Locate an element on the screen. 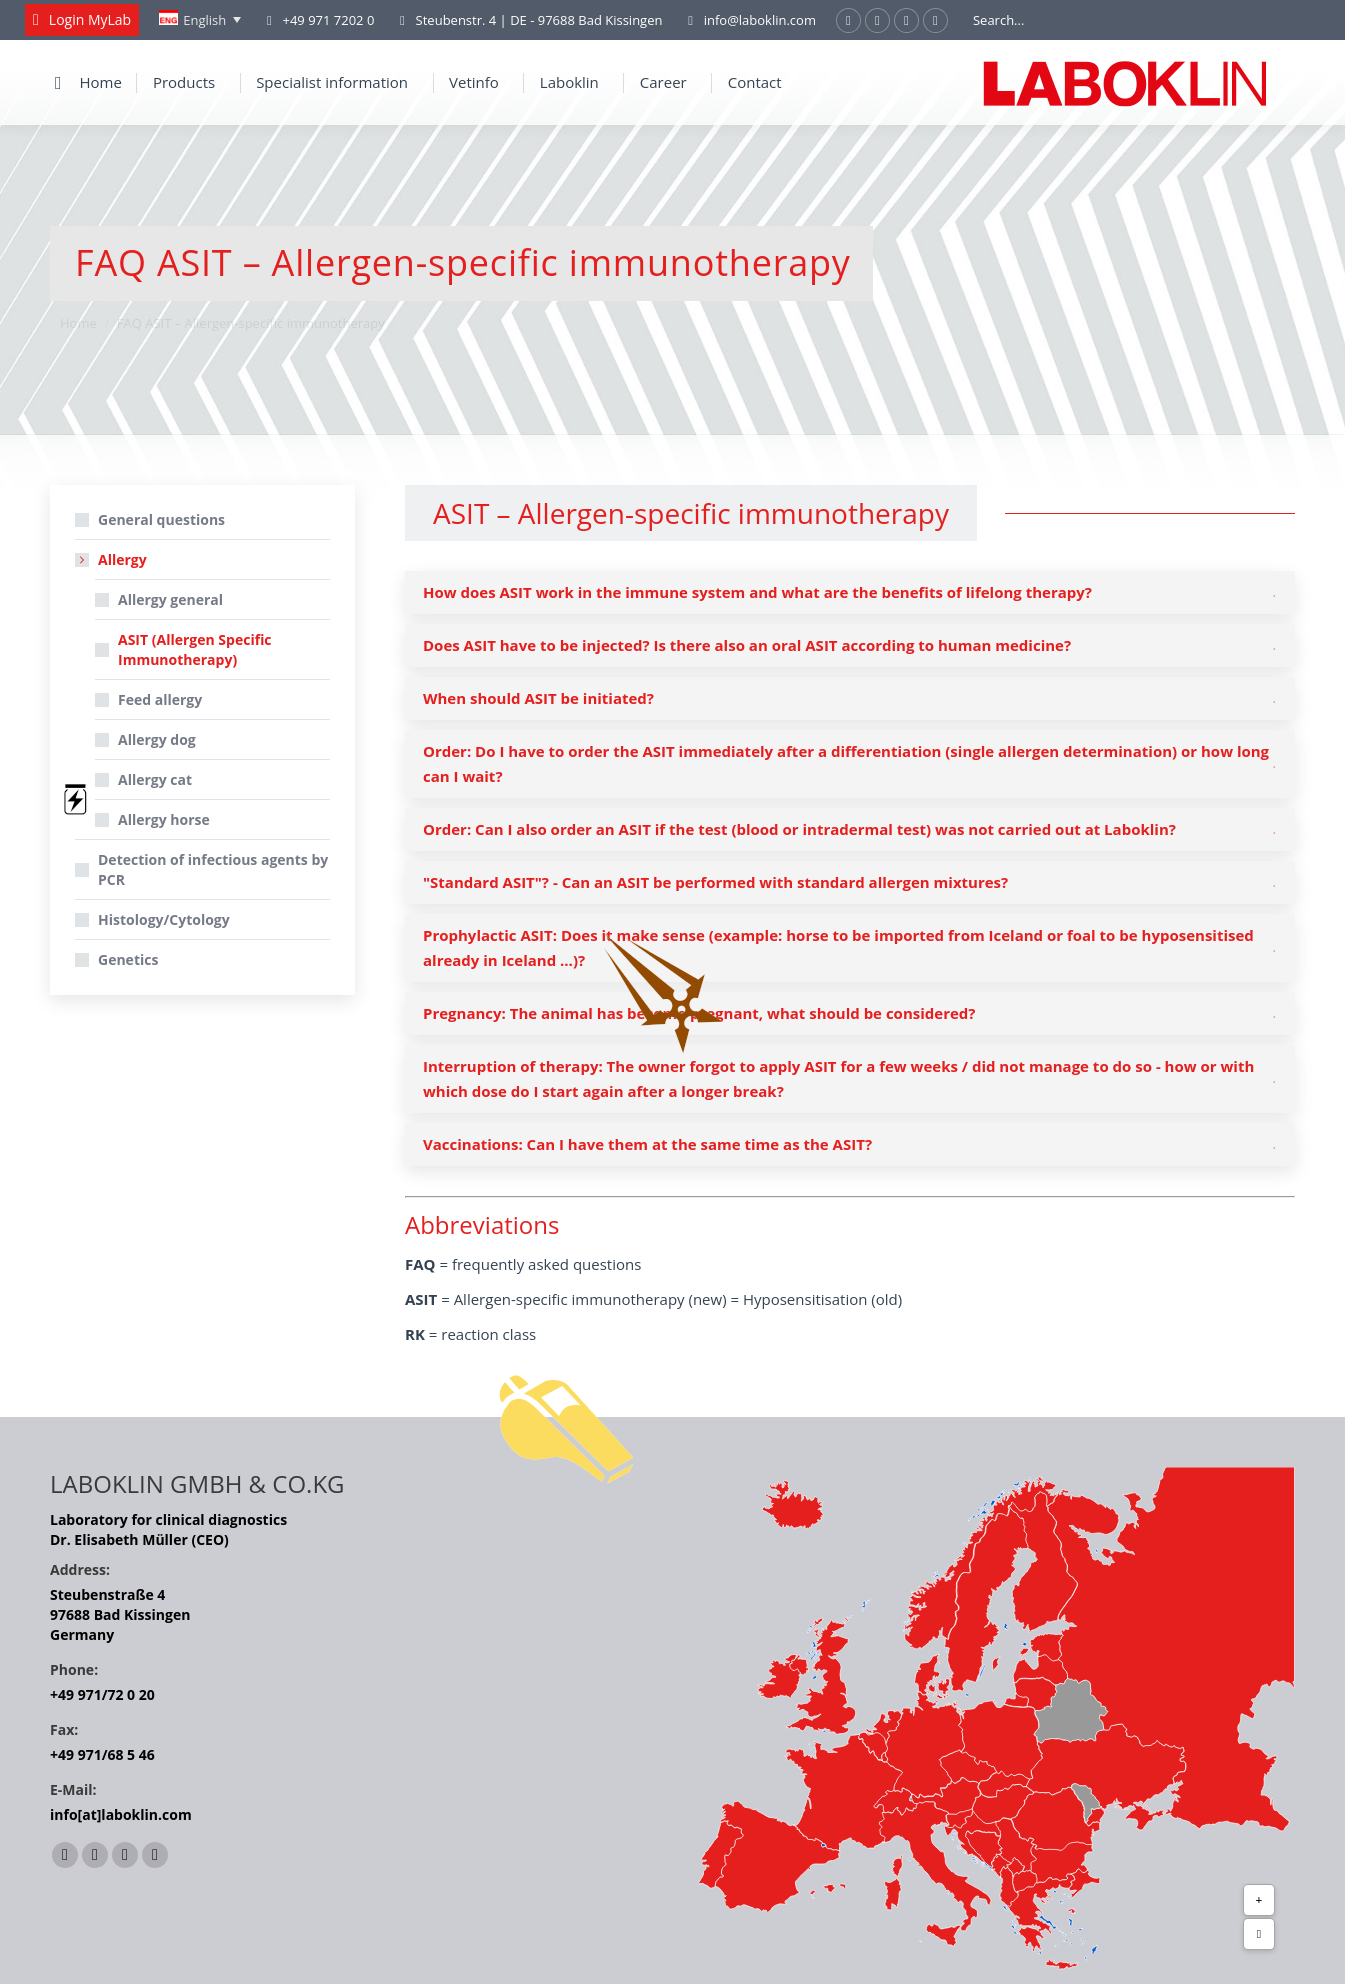  use a stored power-up or energy boost is located at coordinates (75, 799).